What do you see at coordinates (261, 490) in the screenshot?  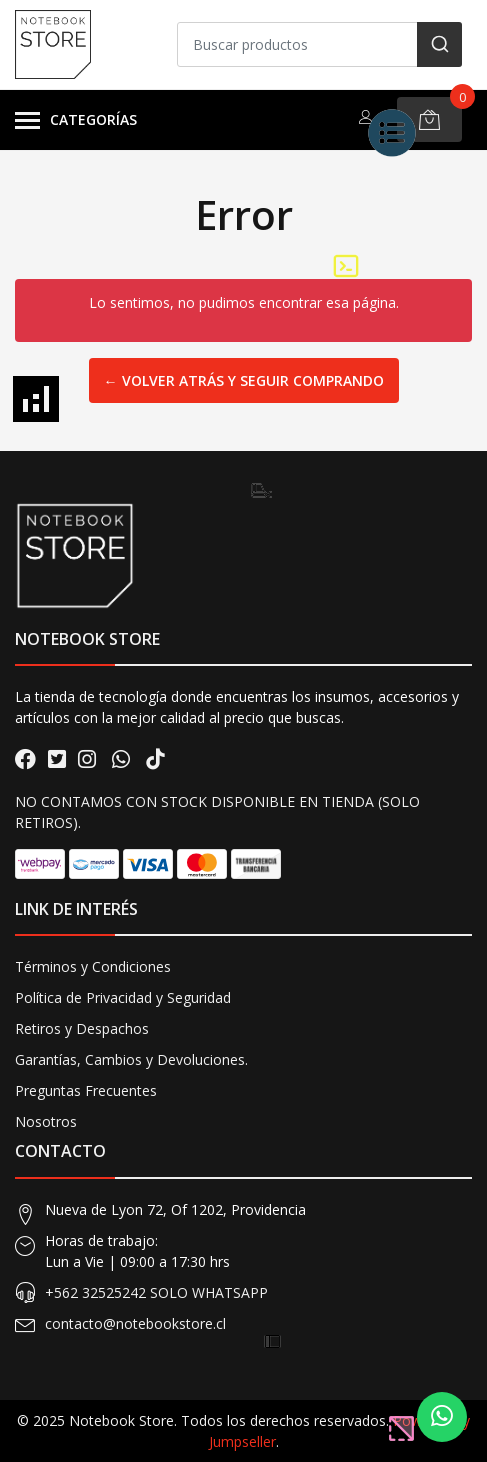 I see `construction or building in progress` at bounding box center [261, 490].